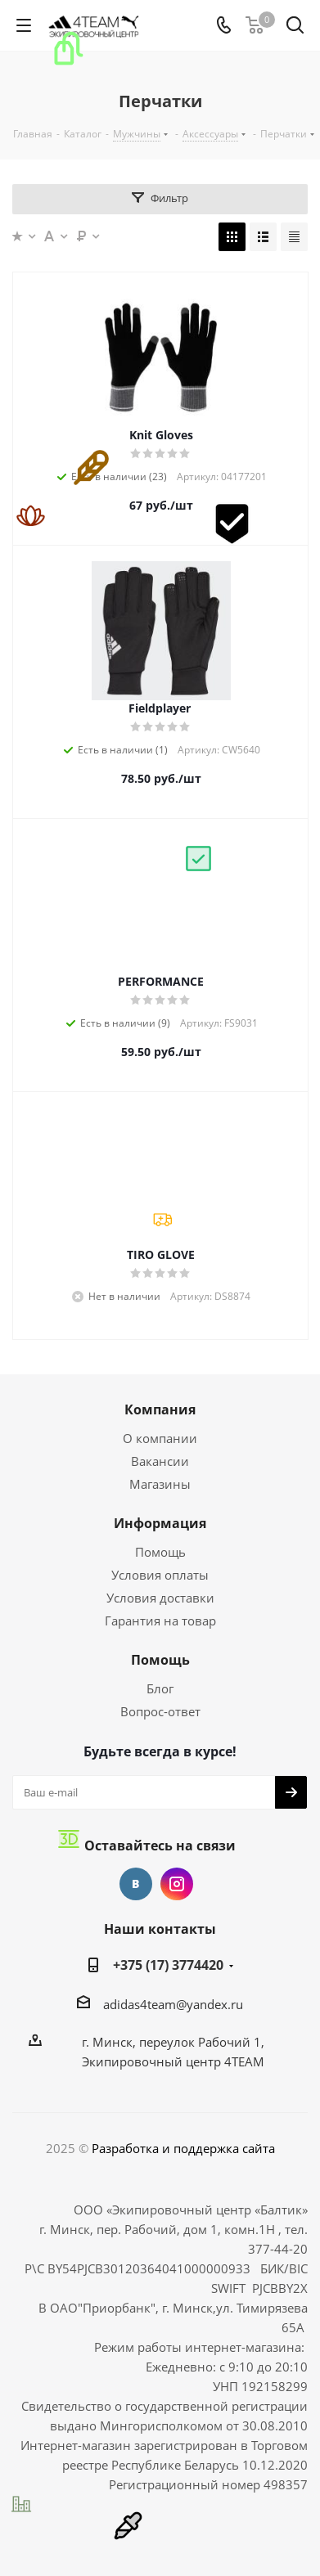 The height and width of the screenshot is (2576, 320). What do you see at coordinates (30, 516) in the screenshot?
I see `access meditation or mindfulness features` at bounding box center [30, 516].